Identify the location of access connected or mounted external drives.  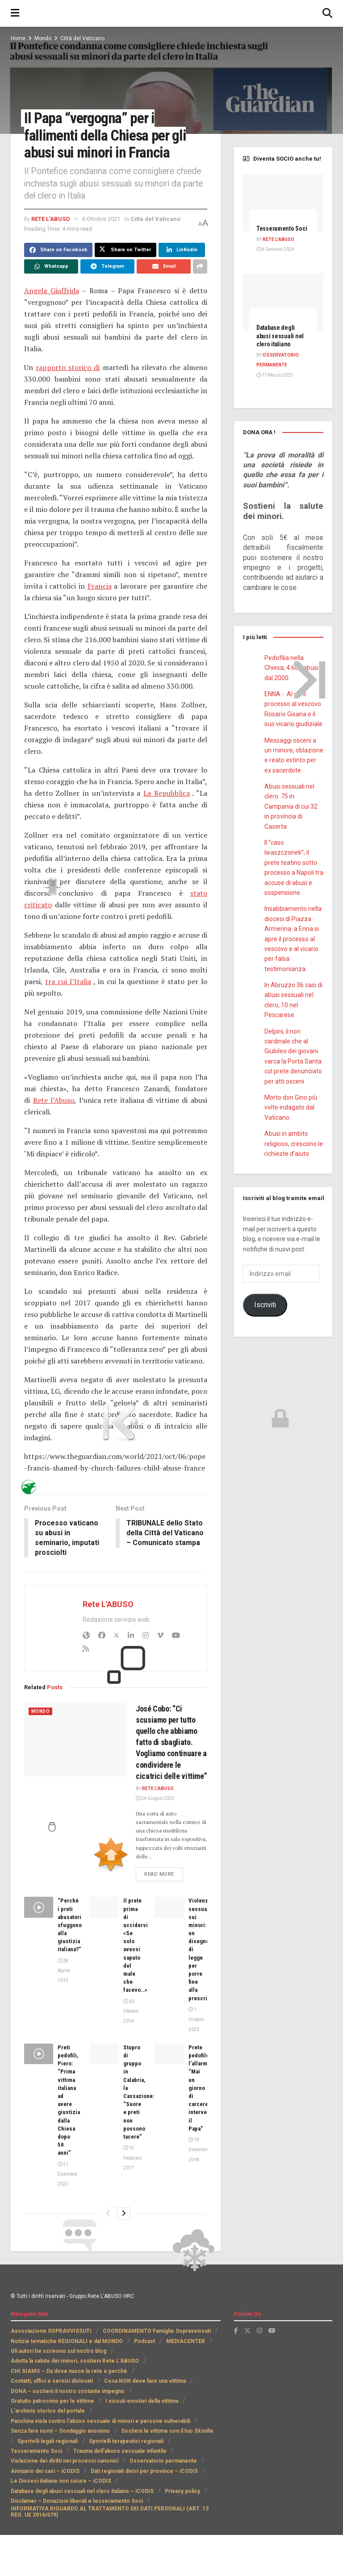
(126, 1665).